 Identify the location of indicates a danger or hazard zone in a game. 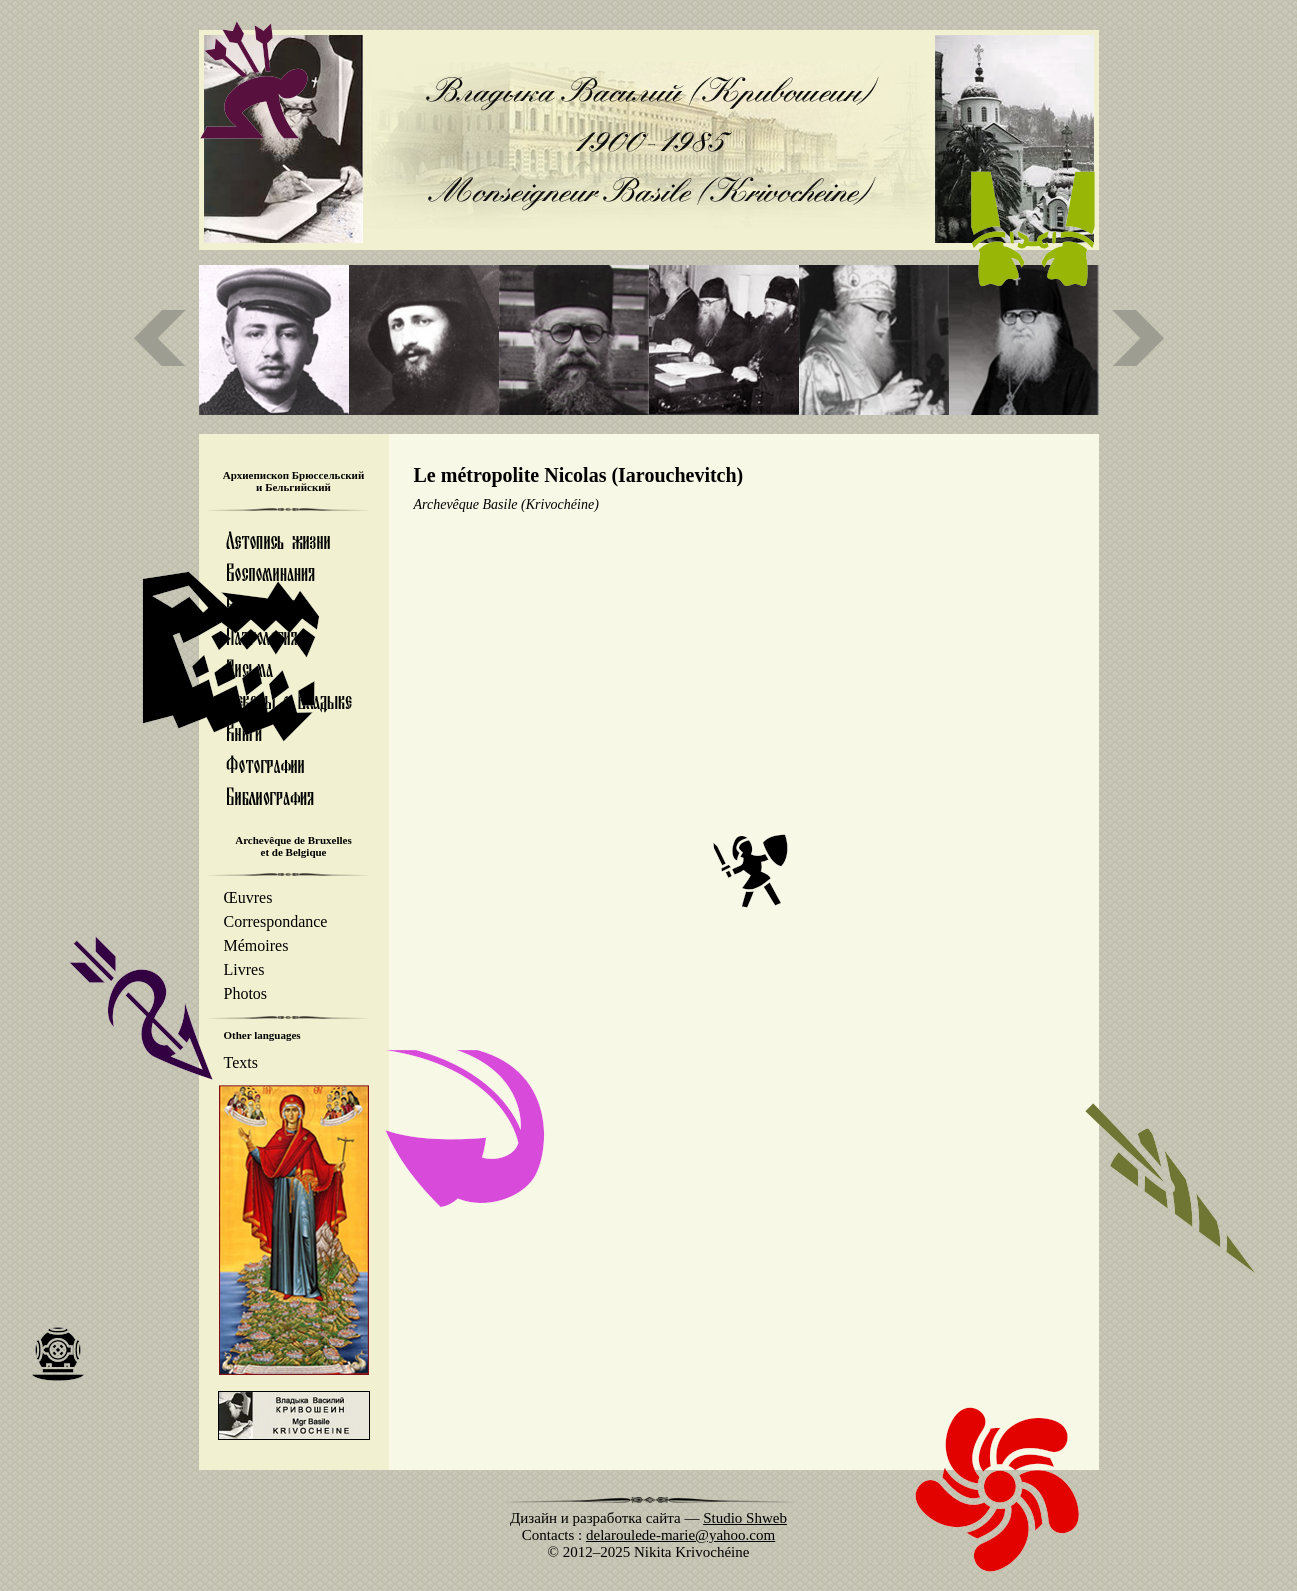
(229, 657).